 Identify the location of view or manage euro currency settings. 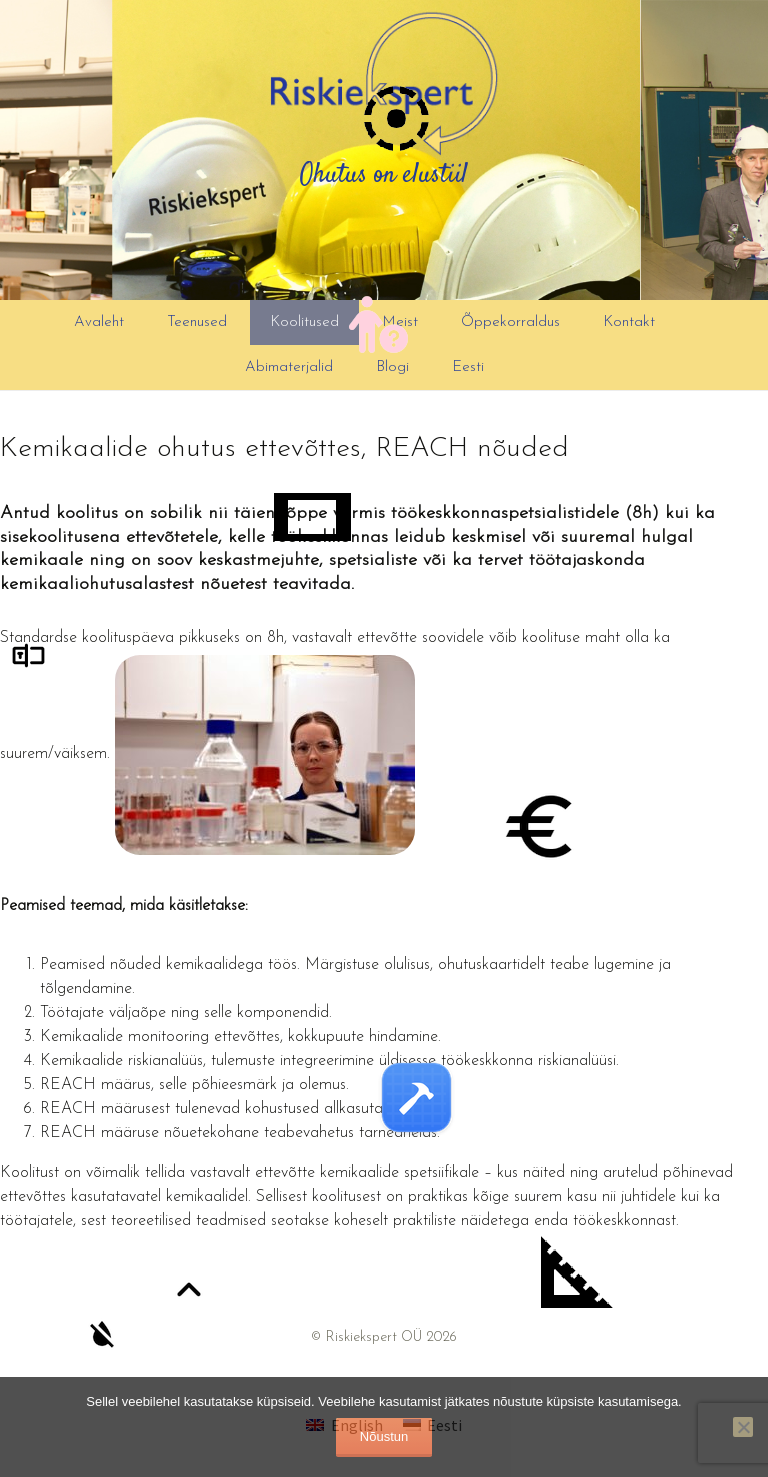
(540, 826).